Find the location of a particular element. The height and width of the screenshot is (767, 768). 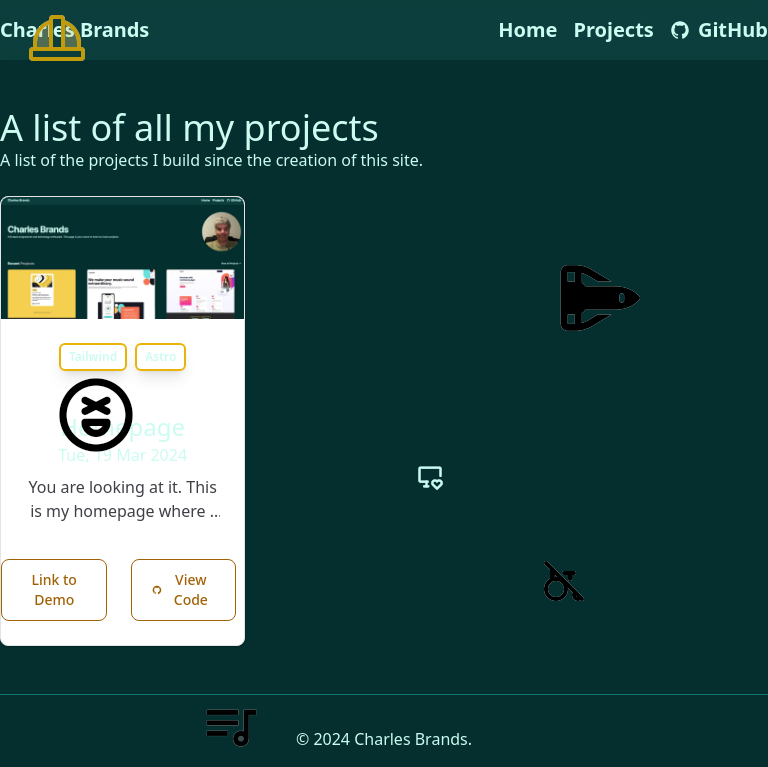

react with a laughing emoji is located at coordinates (96, 415).